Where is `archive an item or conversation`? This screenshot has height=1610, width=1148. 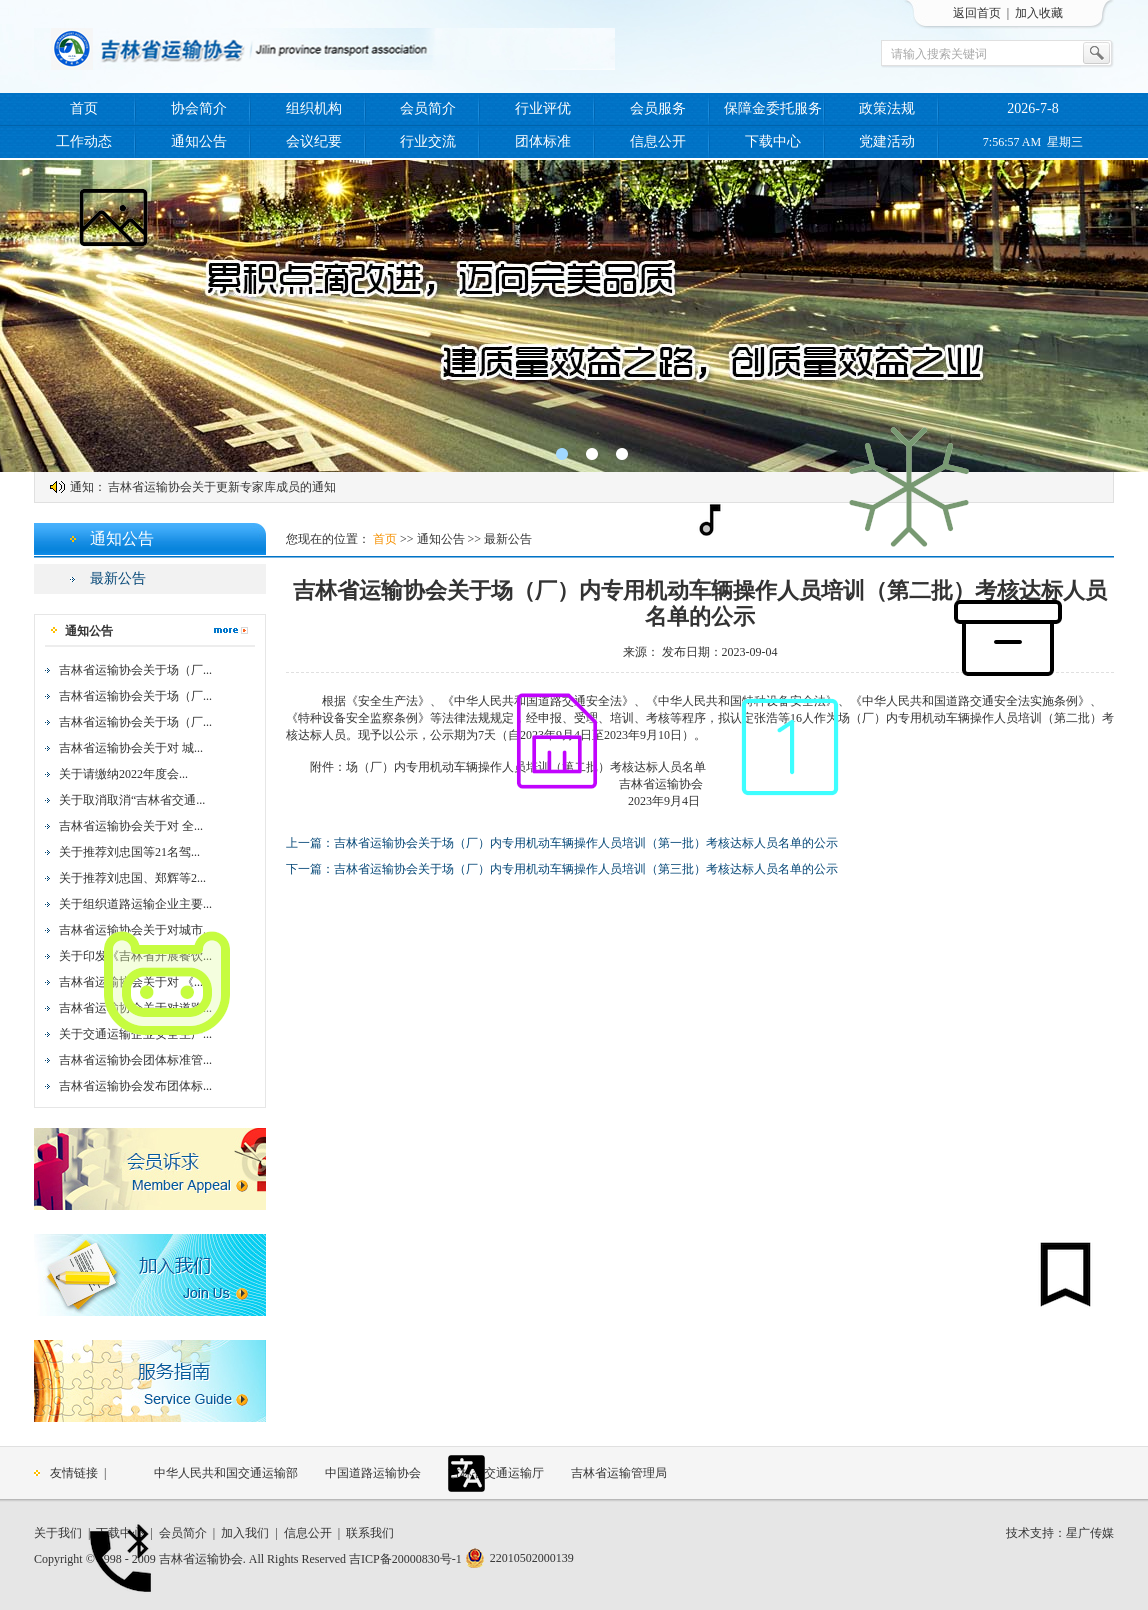
archive an item or conversation is located at coordinates (1008, 638).